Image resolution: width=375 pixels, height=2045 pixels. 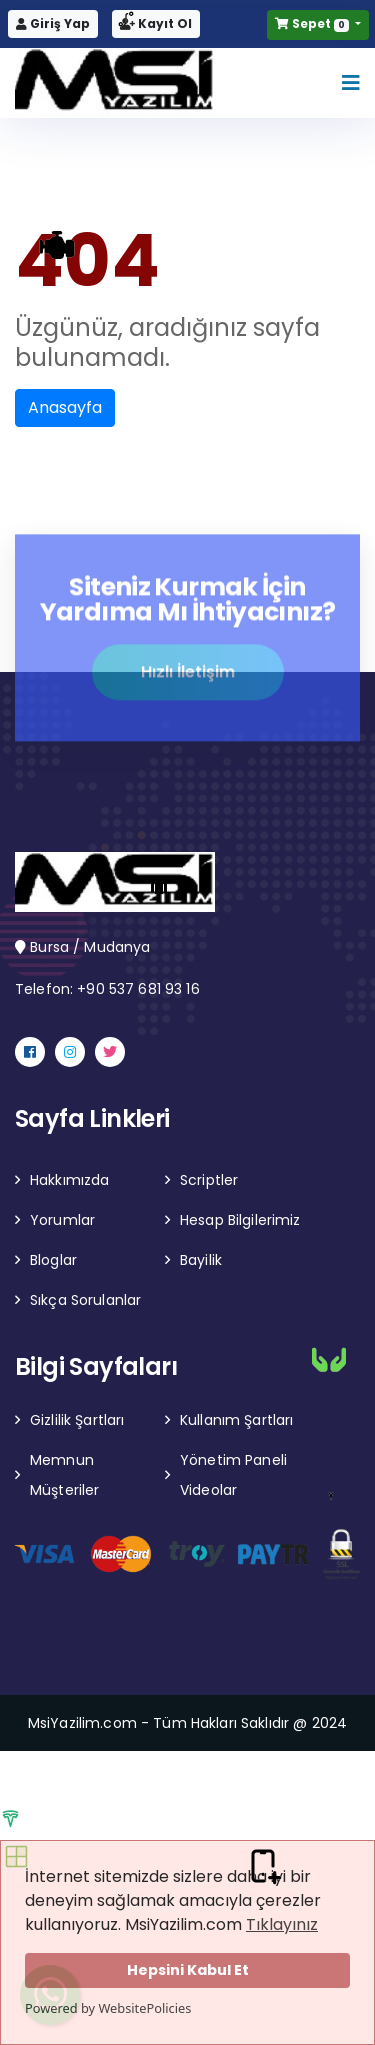 What do you see at coordinates (159, 888) in the screenshot?
I see `view content in carousel format` at bounding box center [159, 888].